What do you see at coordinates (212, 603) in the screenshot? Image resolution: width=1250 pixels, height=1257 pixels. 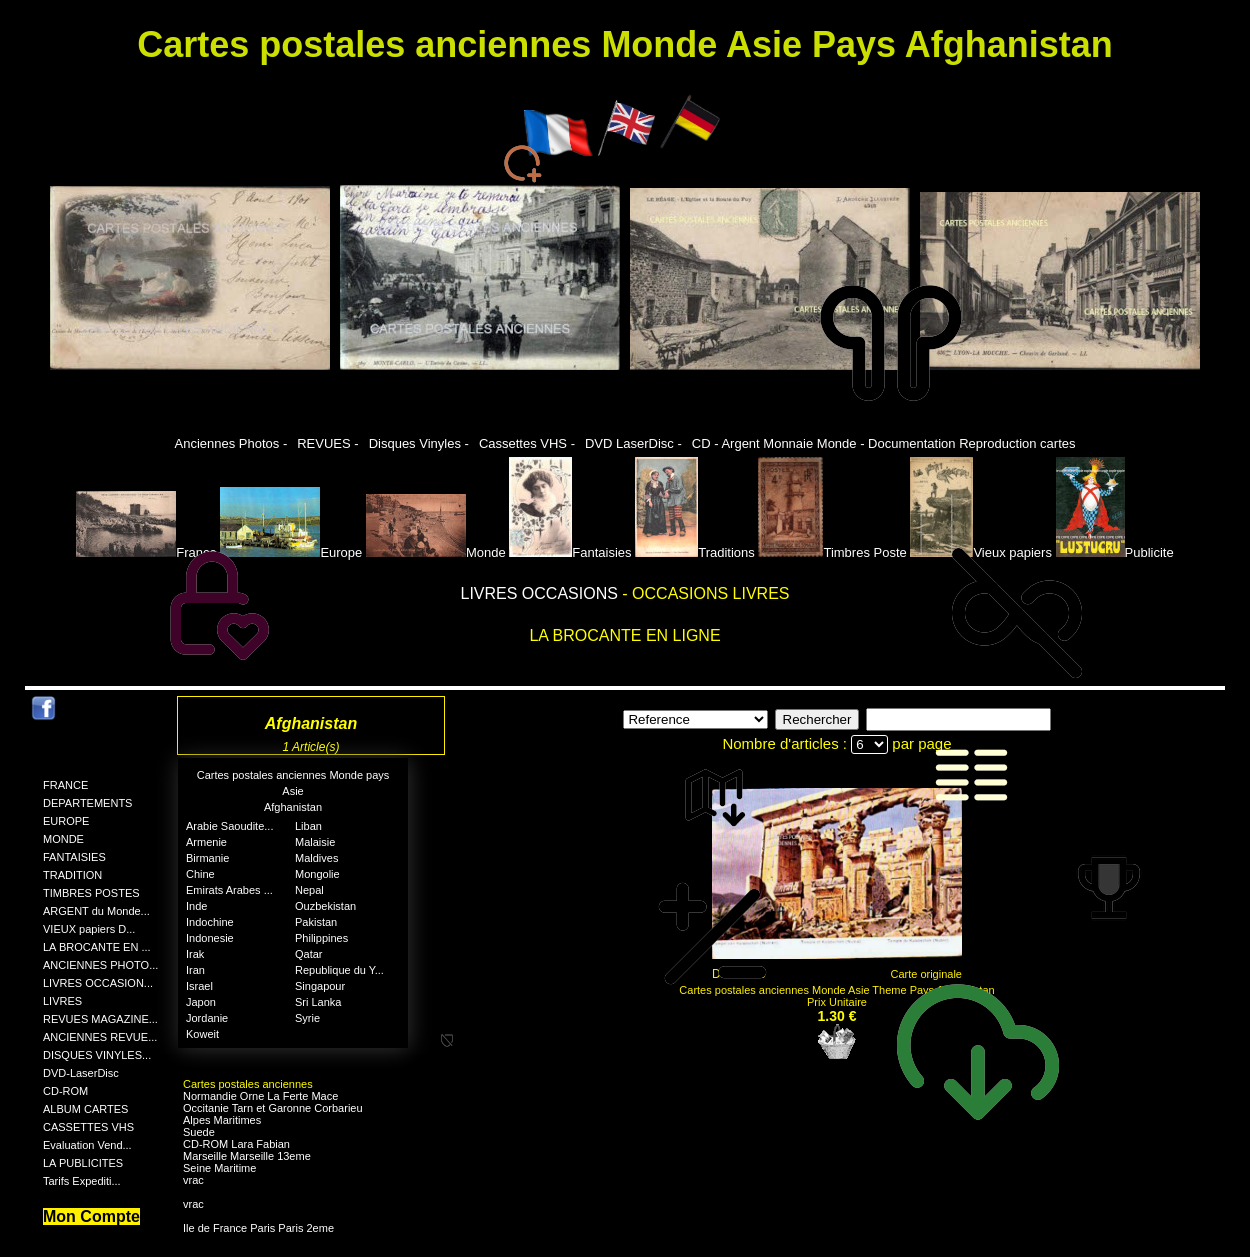 I see `protect or secure your favorites` at bounding box center [212, 603].